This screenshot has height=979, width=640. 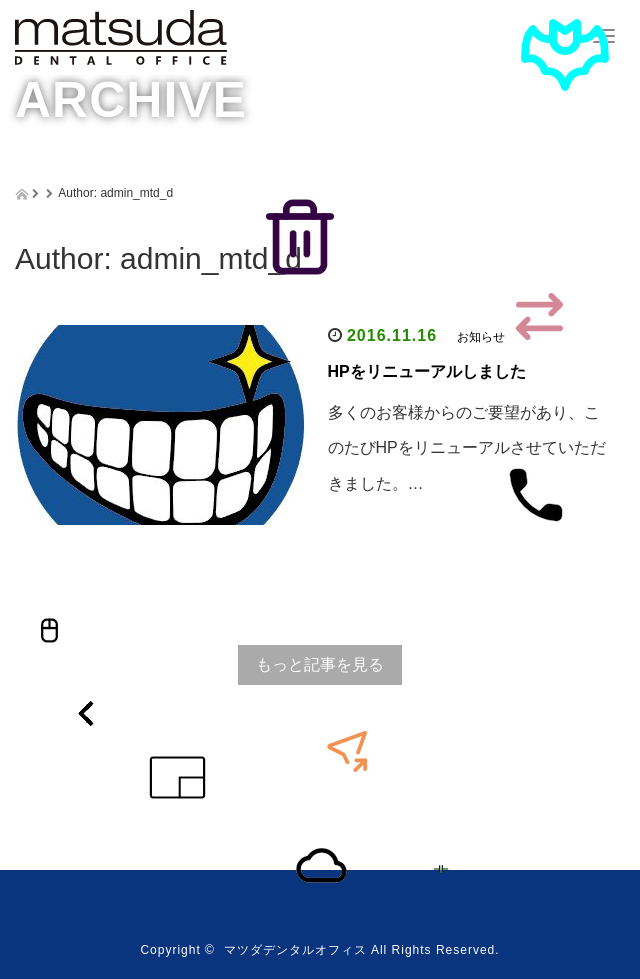 I want to click on make a phone call, so click(x=536, y=495).